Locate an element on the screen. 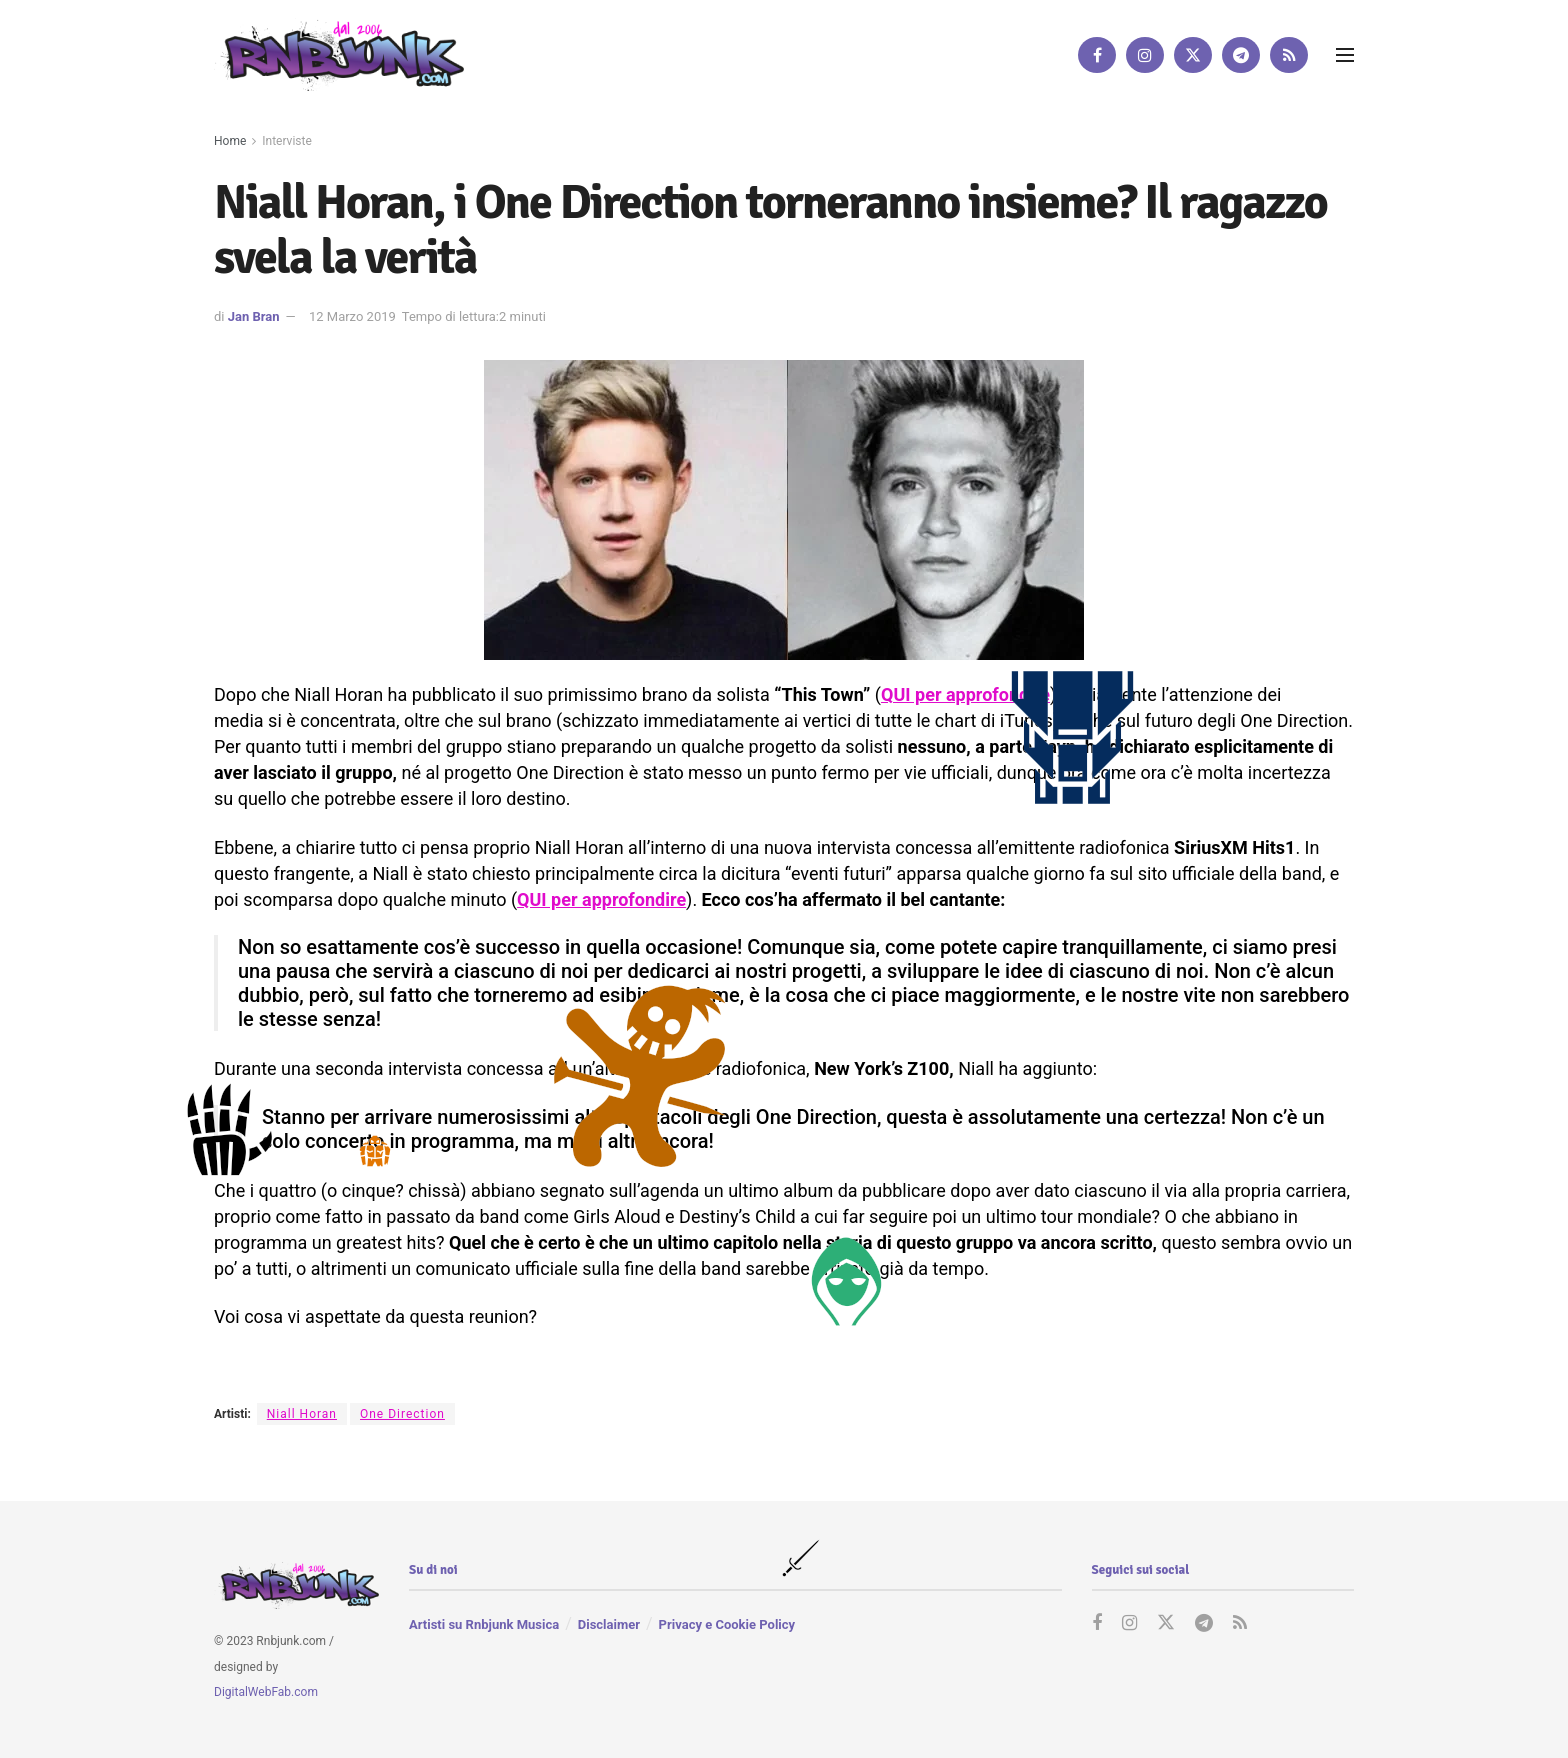  select rogue or stealth character class is located at coordinates (846, 1281).